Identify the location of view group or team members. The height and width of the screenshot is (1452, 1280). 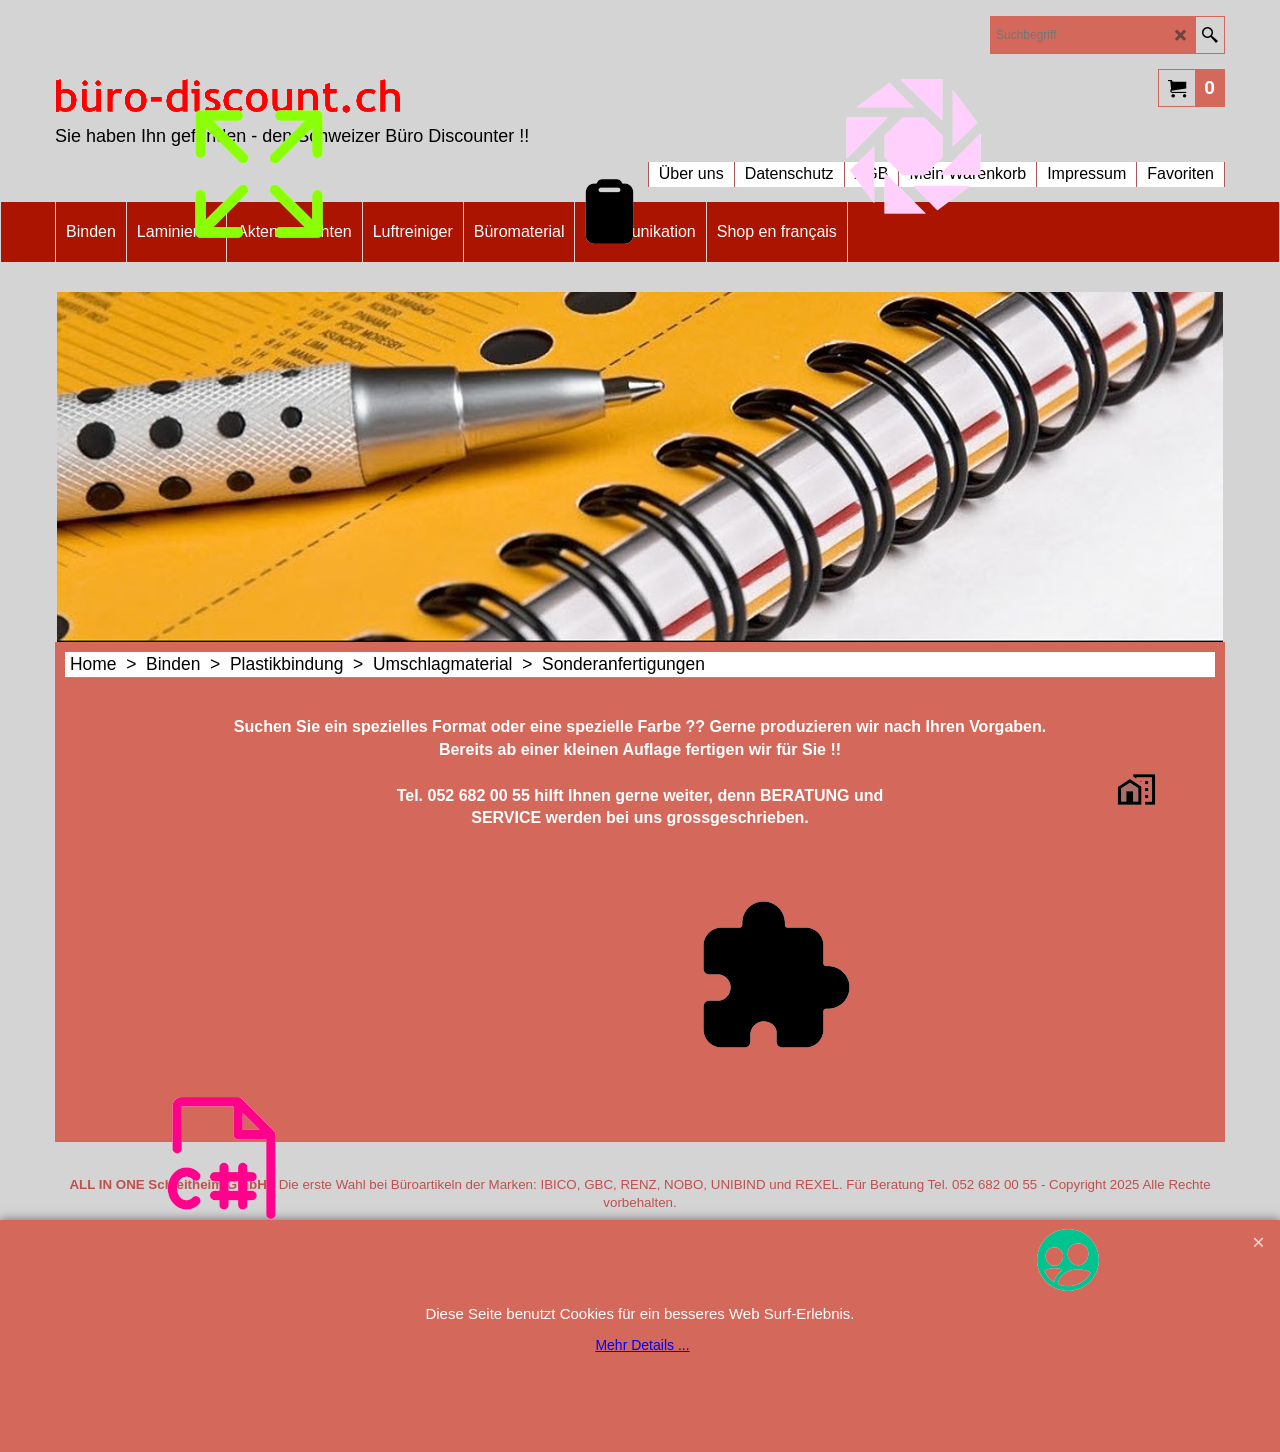
(1068, 1260).